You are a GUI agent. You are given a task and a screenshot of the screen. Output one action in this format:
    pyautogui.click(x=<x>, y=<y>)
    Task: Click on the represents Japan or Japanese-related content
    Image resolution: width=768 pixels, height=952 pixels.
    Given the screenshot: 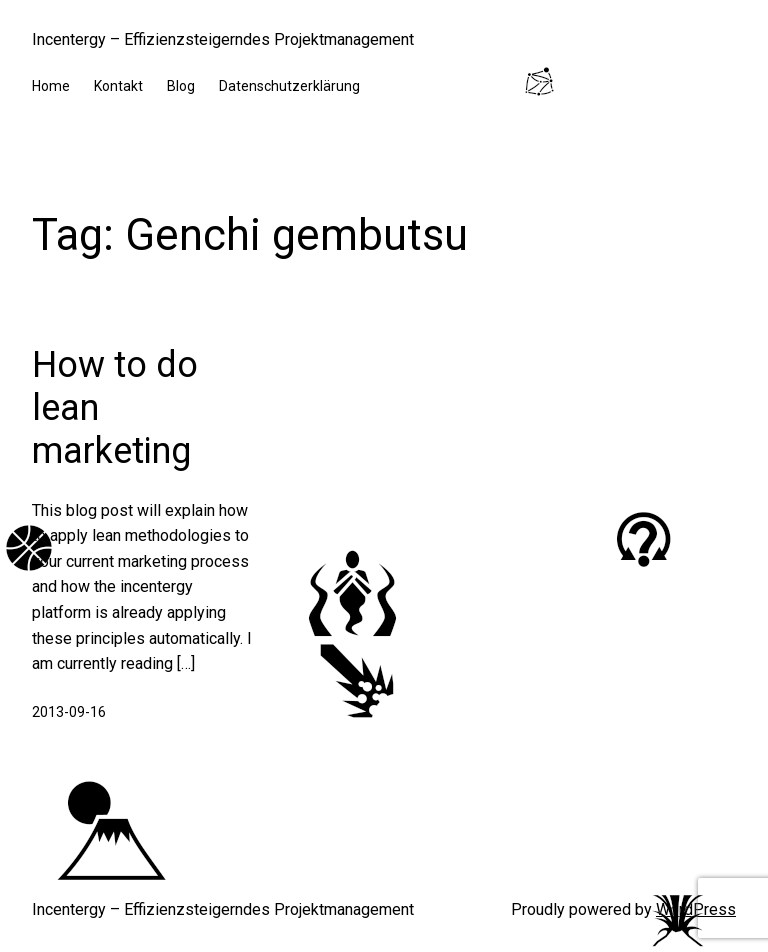 What is the action you would take?
    pyautogui.click(x=112, y=828)
    